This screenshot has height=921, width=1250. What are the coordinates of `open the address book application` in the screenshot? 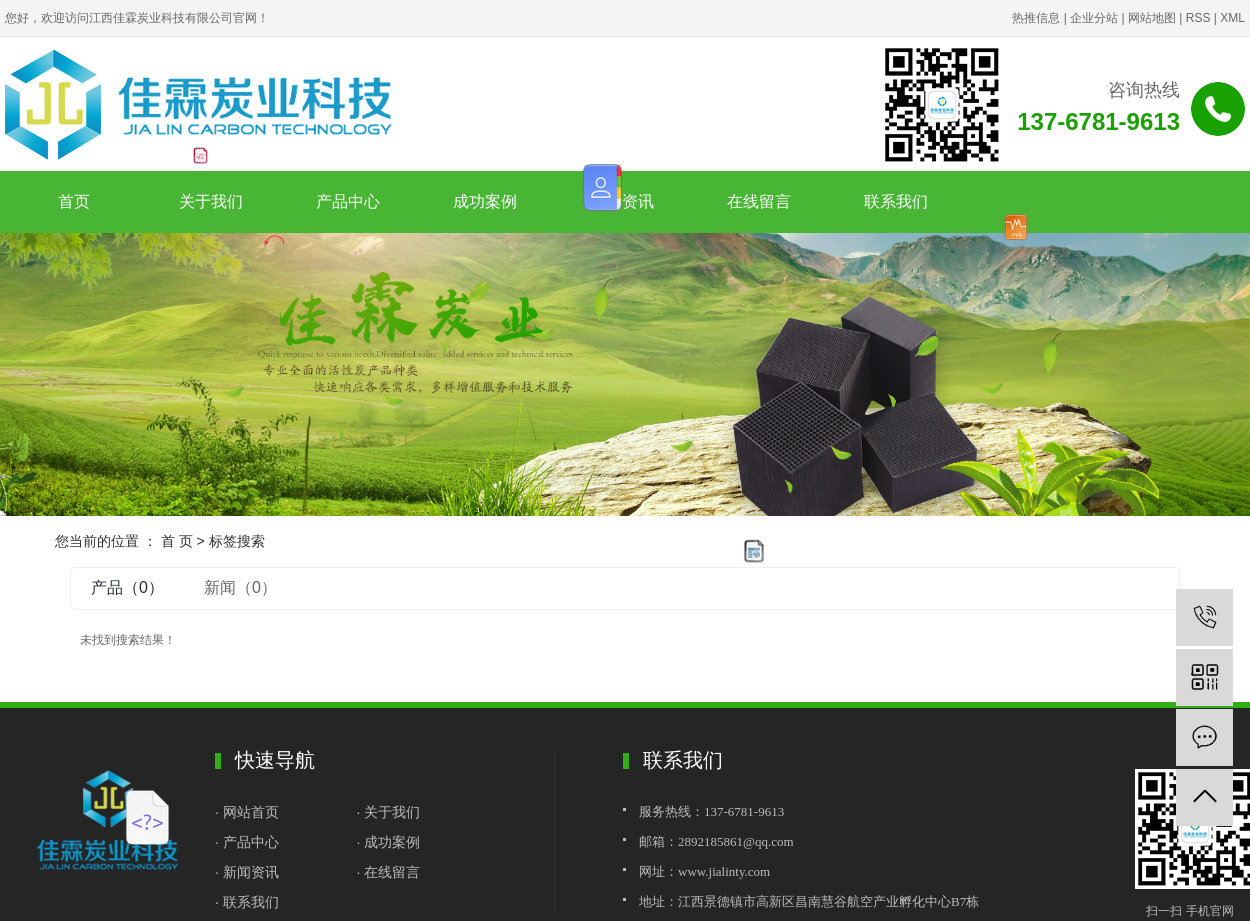 It's located at (602, 187).